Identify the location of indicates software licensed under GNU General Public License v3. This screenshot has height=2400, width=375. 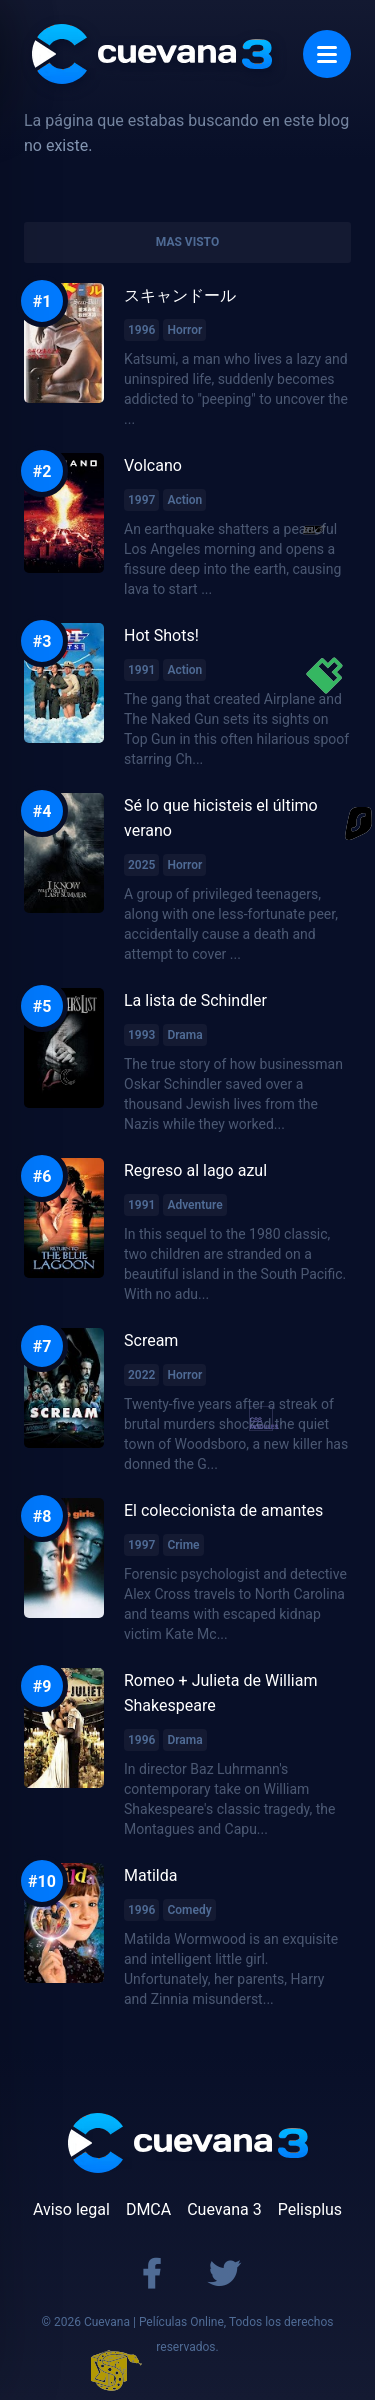
(314, 530).